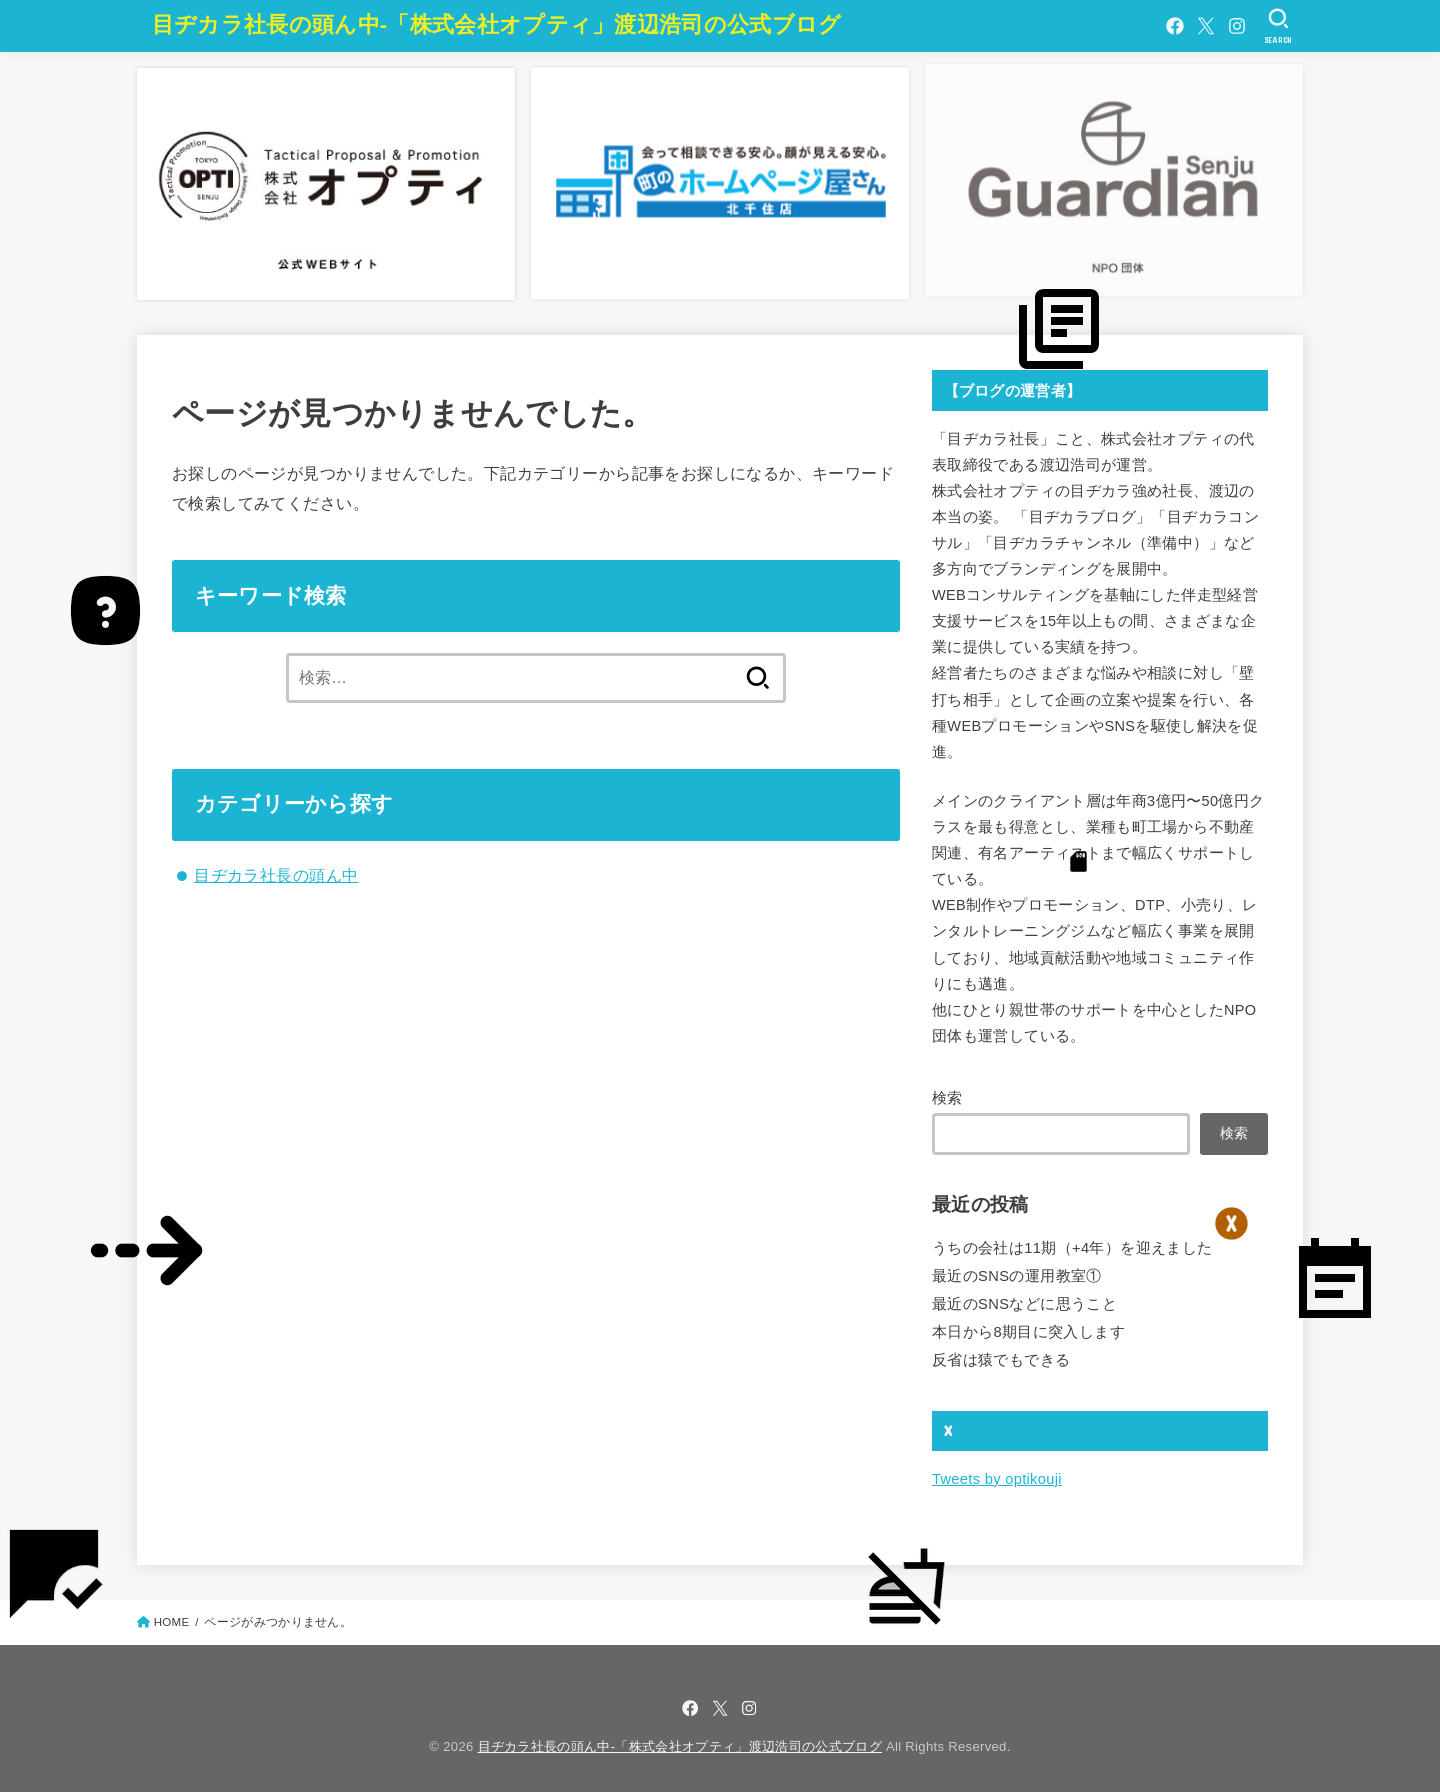 The height and width of the screenshot is (1792, 1440). What do you see at coordinates (54, 1574) in the screenshot?
I see `message has been read` at bounding box center [54, 1574].